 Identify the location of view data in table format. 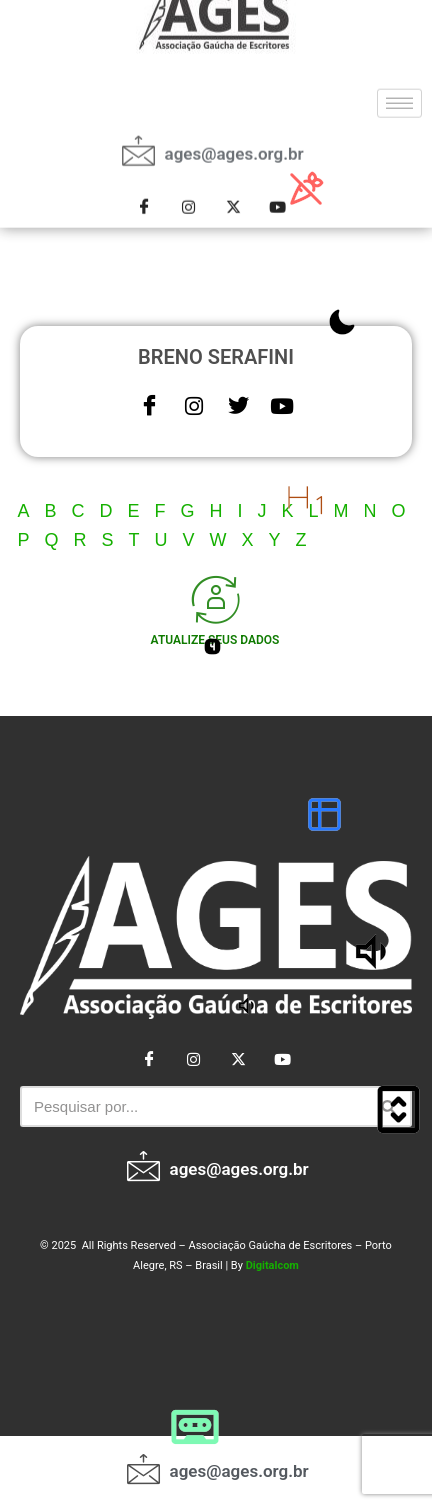
(324, 814).